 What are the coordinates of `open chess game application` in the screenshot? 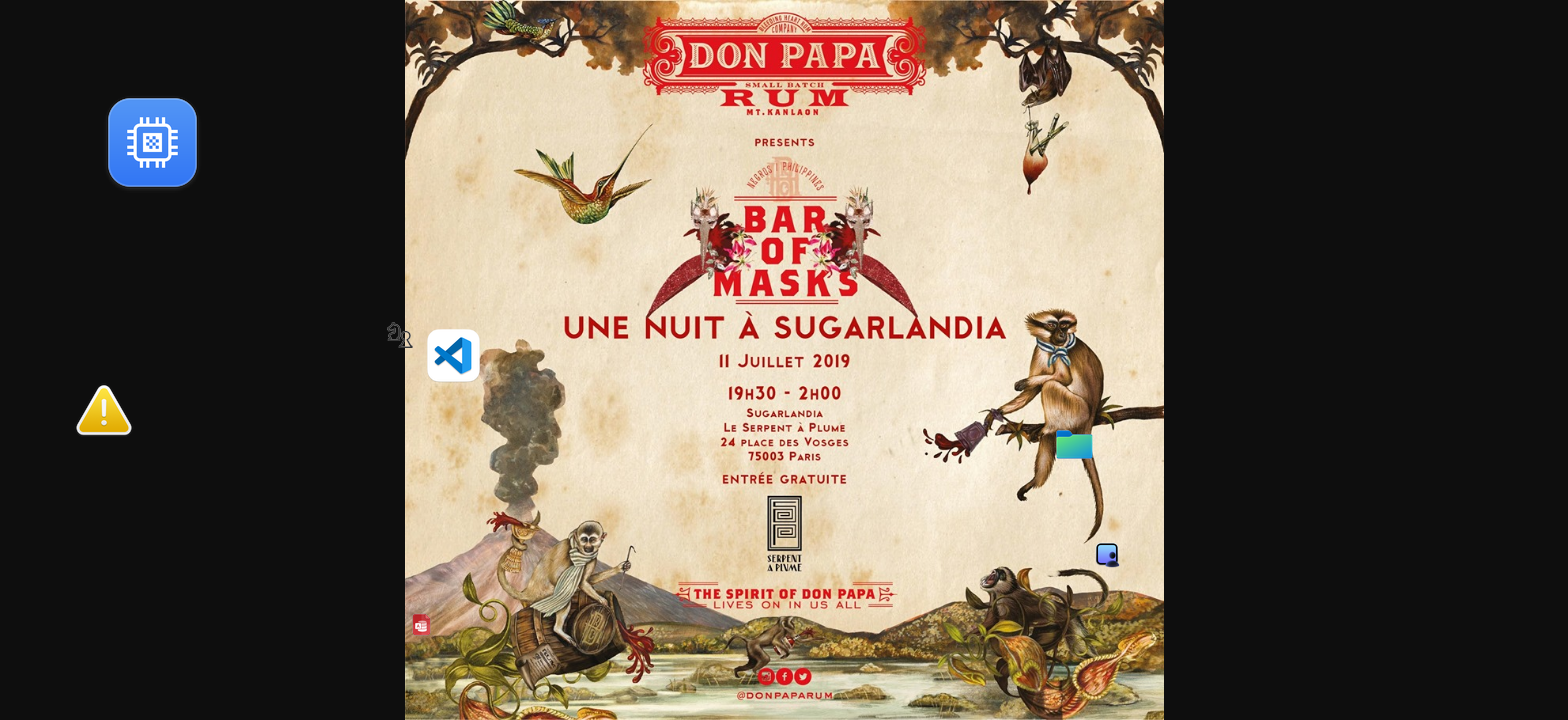 It's located at (400, 335).